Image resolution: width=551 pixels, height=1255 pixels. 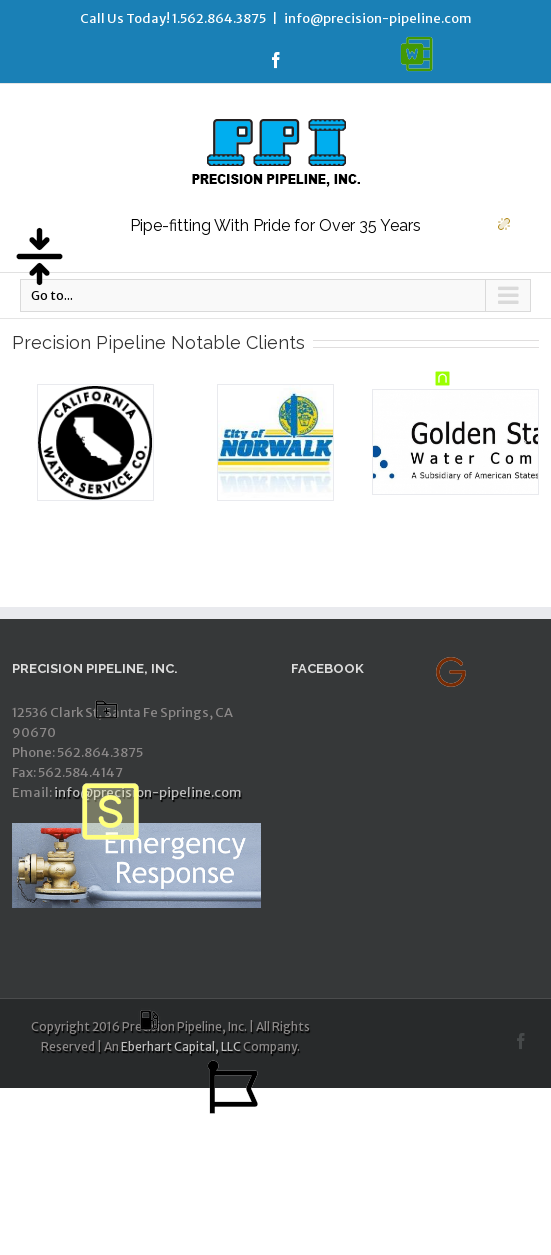 What do you see at coordinates (442, 378) in the screenshot?
I see `represents a set intersection or overlap operation` at bounding box center [442, 378].